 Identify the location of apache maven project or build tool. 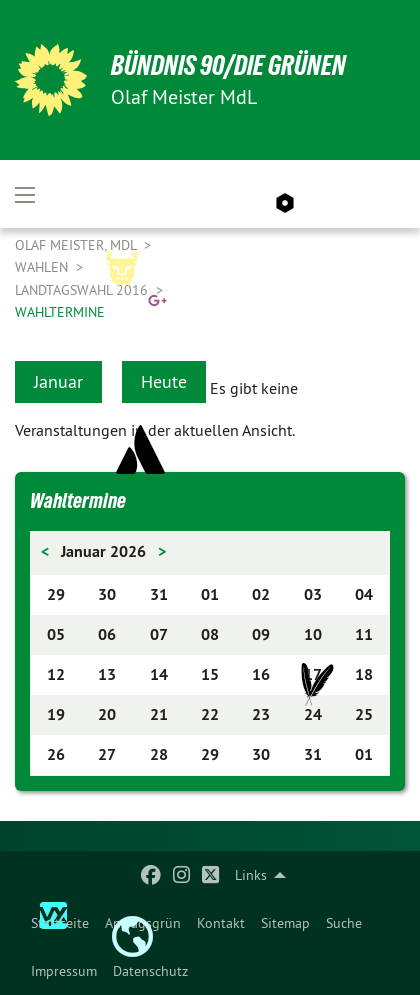
(317, 684).